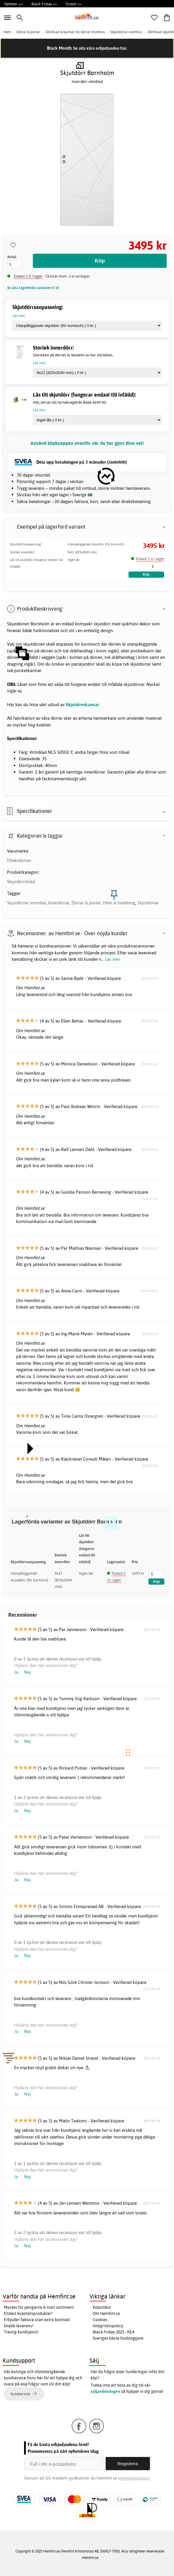 The width and height of the screenshot is (174, 2576). Describe the element at coordinates (29, 1449) in the screenshot. I see `navigate to the next item or screen` at that location.